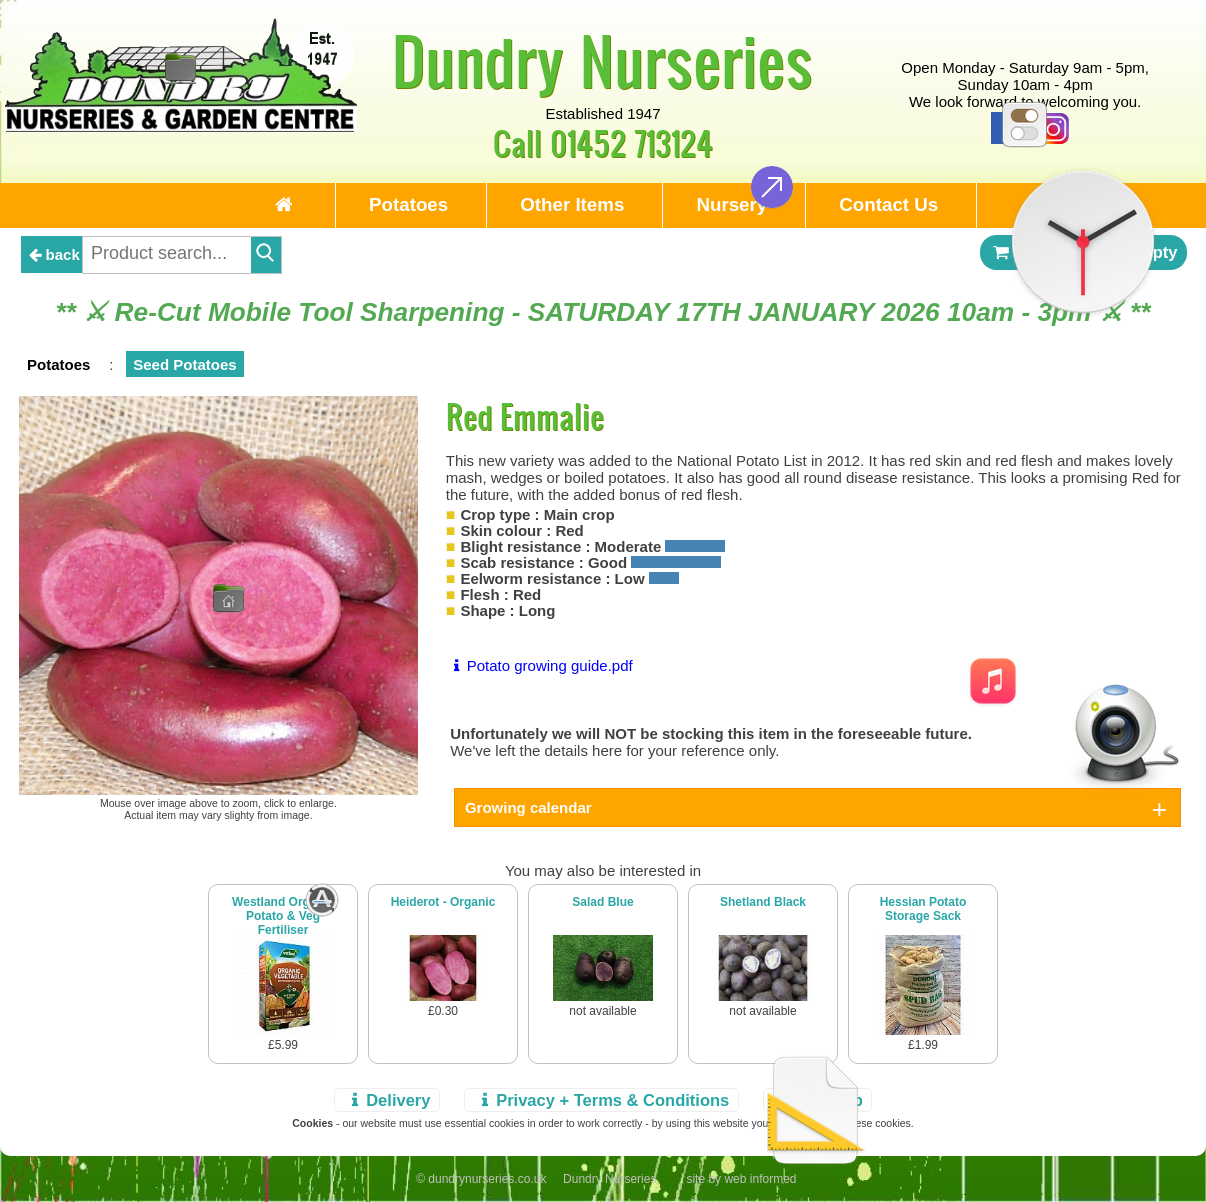  I want to click on open recently accessed documents, so click(1083, 242).